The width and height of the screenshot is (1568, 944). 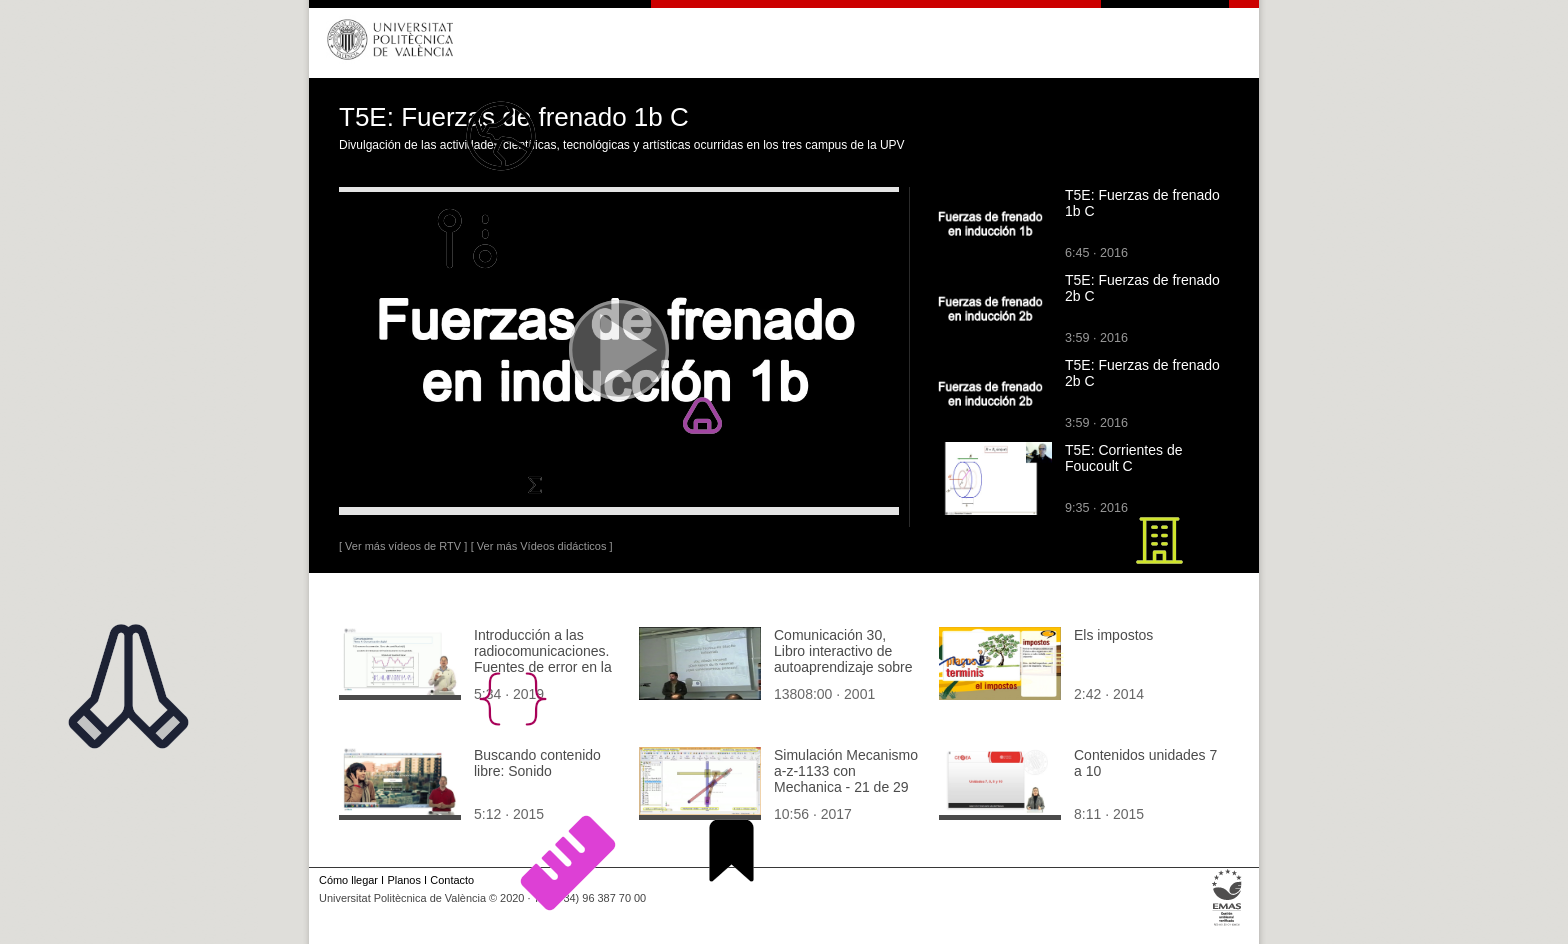 What do you see at coordinates (513, 699) in the screenshot?
I see `access code or developer settings` at bounding box center [513, 699].